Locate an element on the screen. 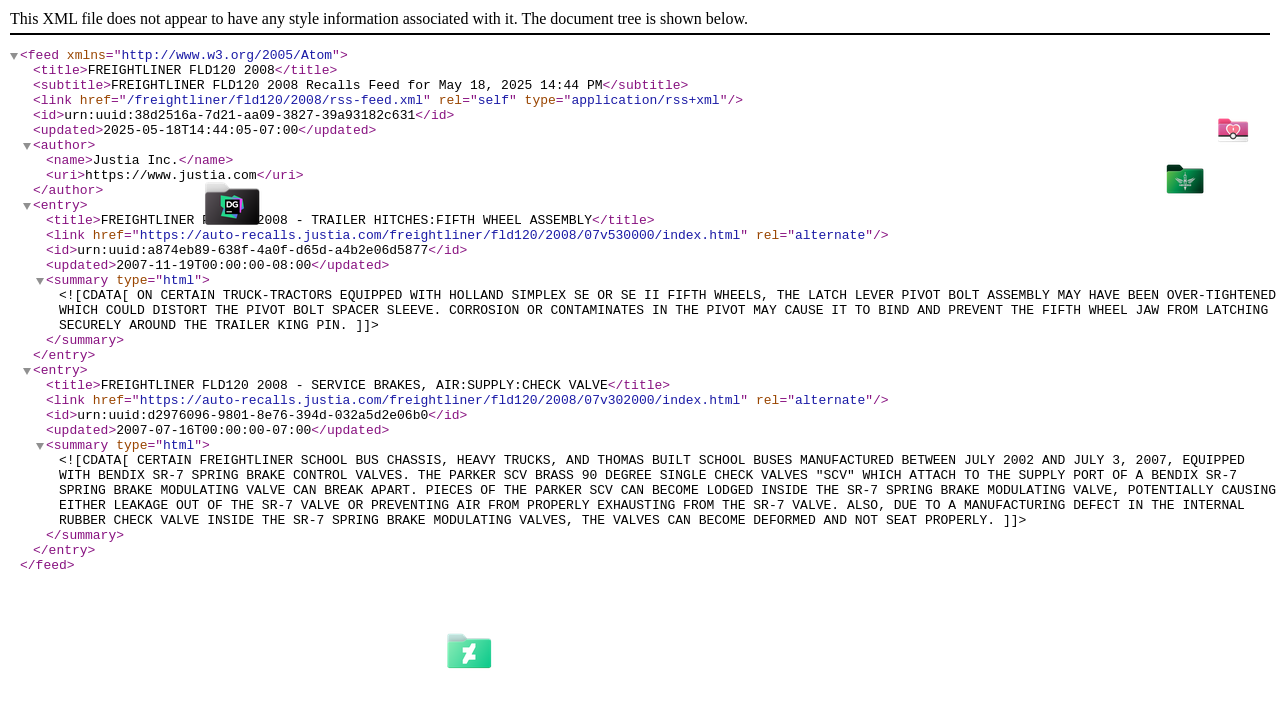 Image resolution: width=1280 pixels, height=720 pixels. open your DeviantArt downloads folder is located at coordinates (469, 652).